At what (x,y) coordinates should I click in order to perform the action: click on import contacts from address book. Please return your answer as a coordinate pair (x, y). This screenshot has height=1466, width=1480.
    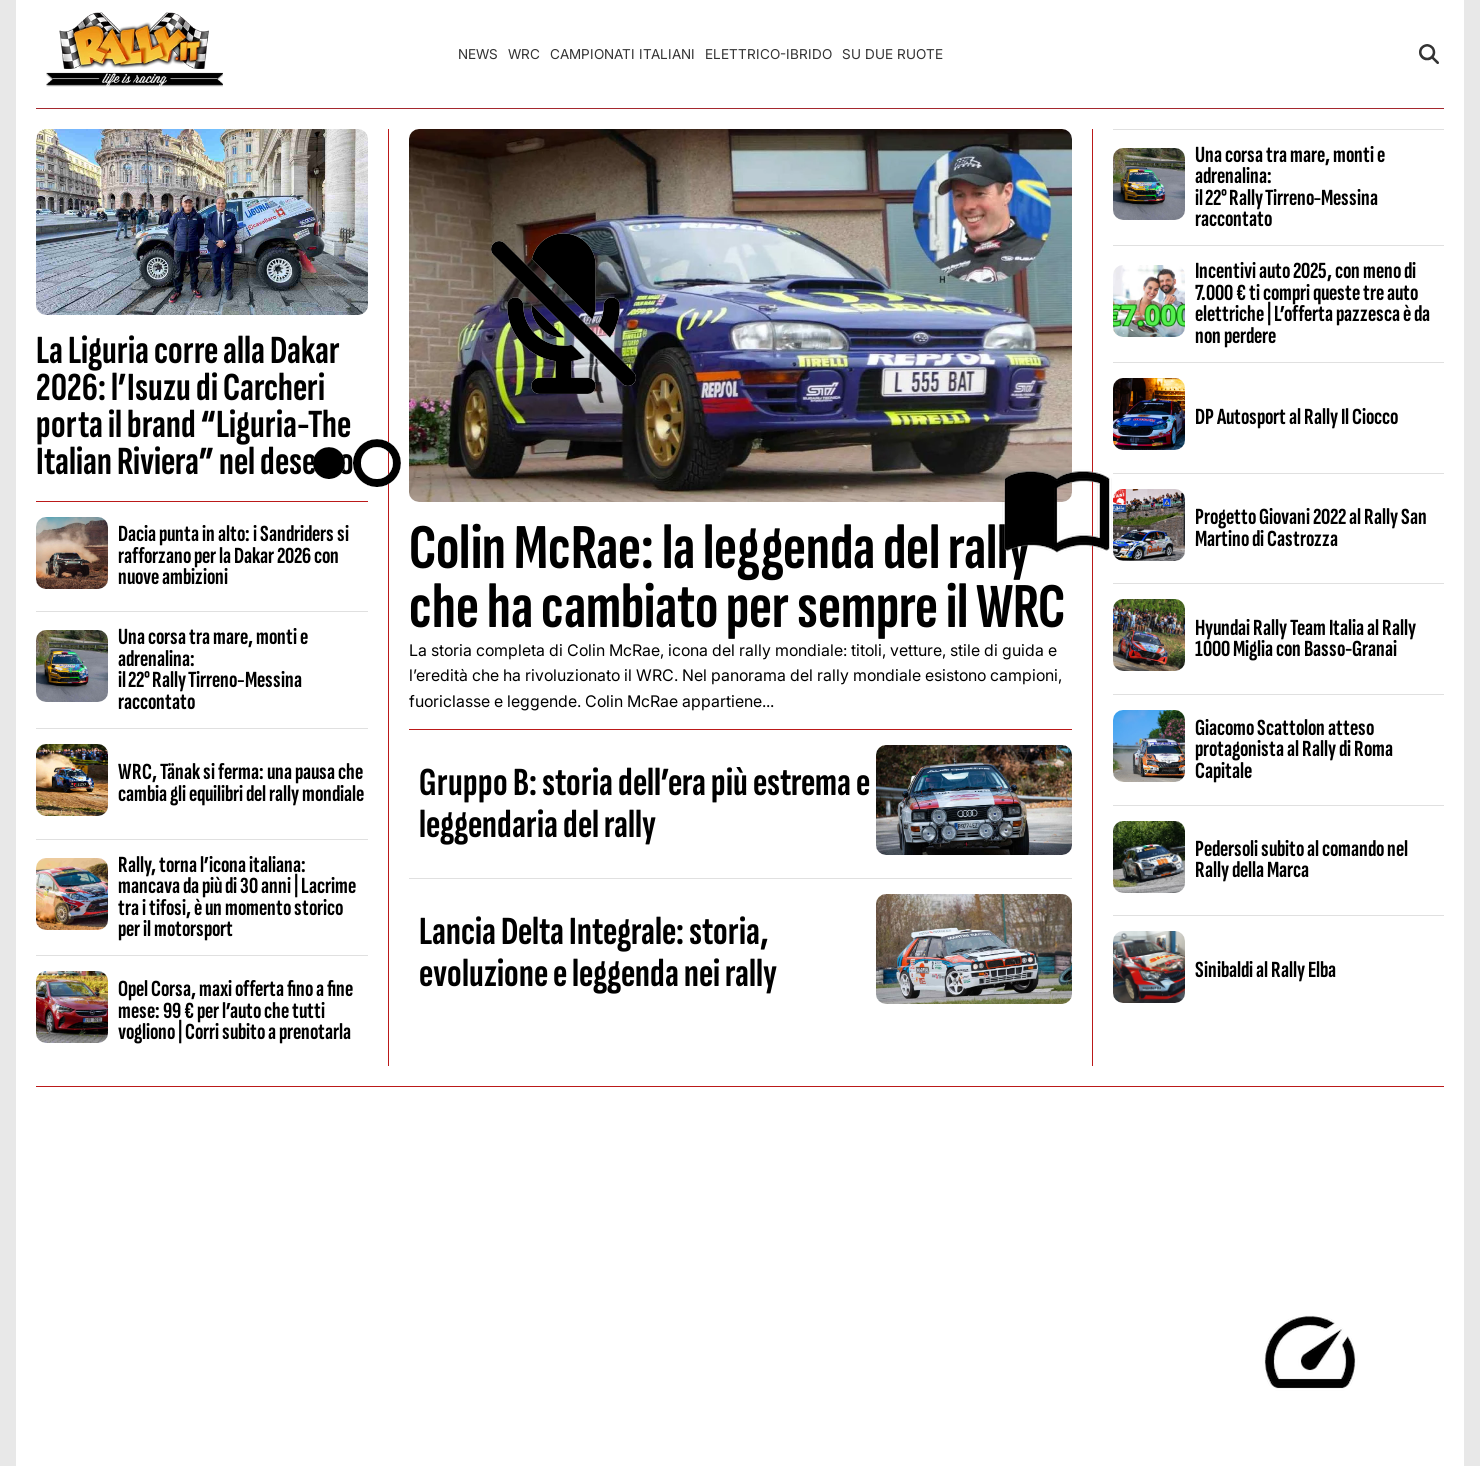
    Looking at the image, I should click on (1057, 507).